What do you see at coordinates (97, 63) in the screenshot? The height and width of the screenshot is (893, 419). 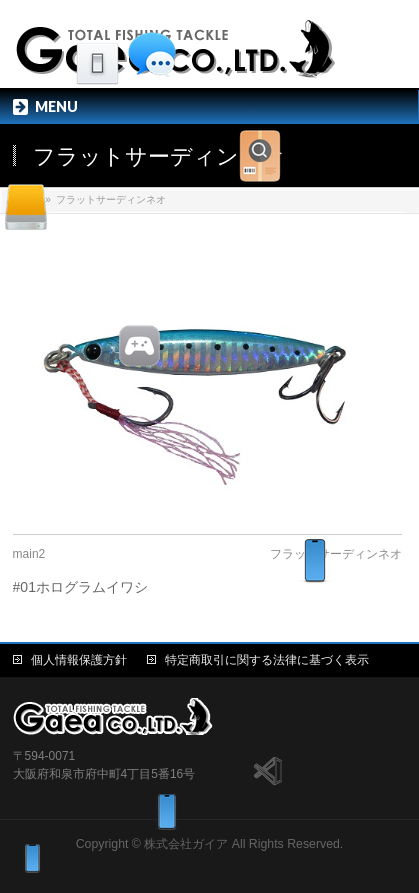 I see `access general system settings` at bounding box center [97, 63].